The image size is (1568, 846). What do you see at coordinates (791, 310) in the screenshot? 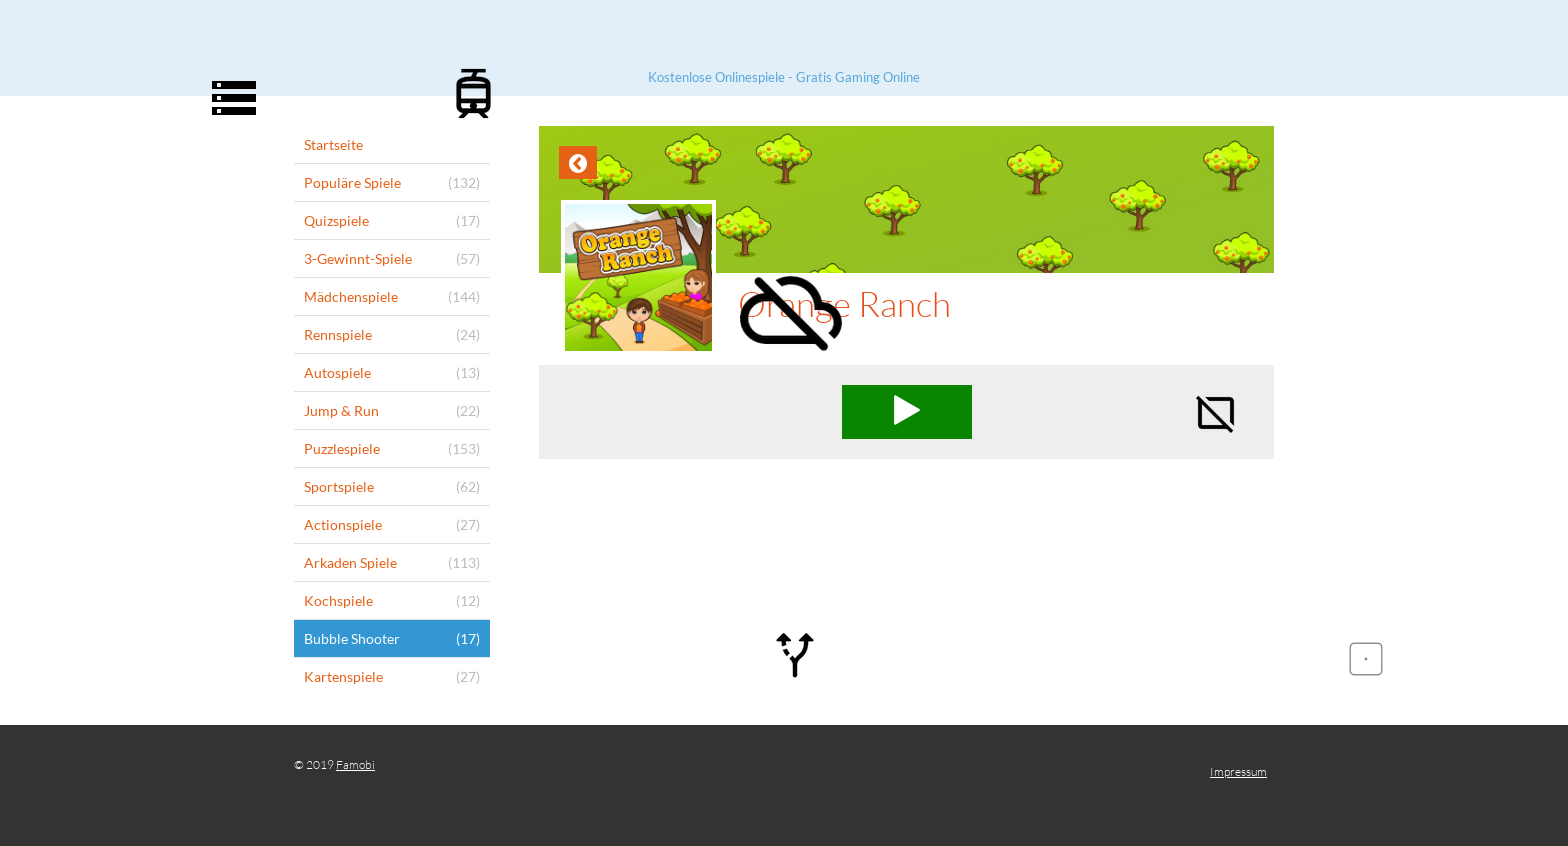
I see `indicates no cloud connection or offline status` at bounding box center [791, 310].